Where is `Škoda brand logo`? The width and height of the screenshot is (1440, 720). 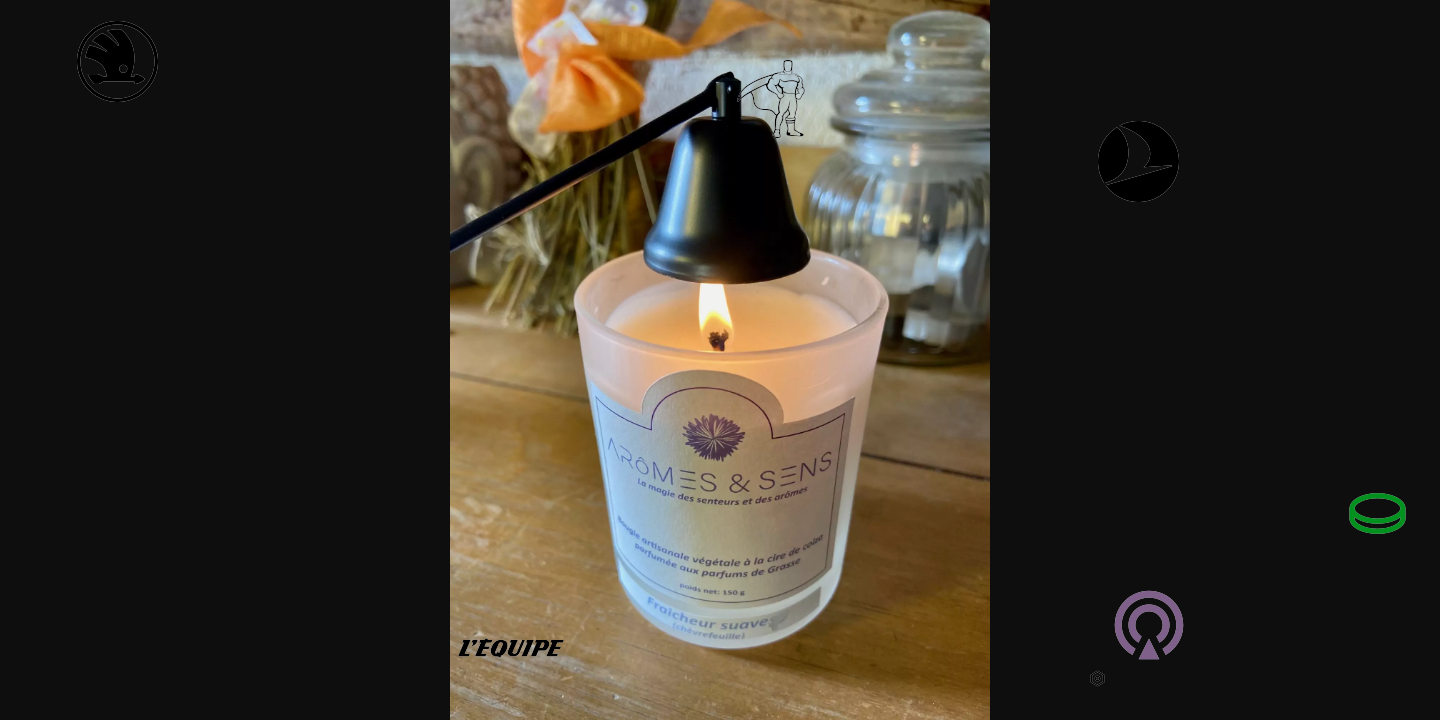
Škoda brand logo is located at coordinates (117, 61).